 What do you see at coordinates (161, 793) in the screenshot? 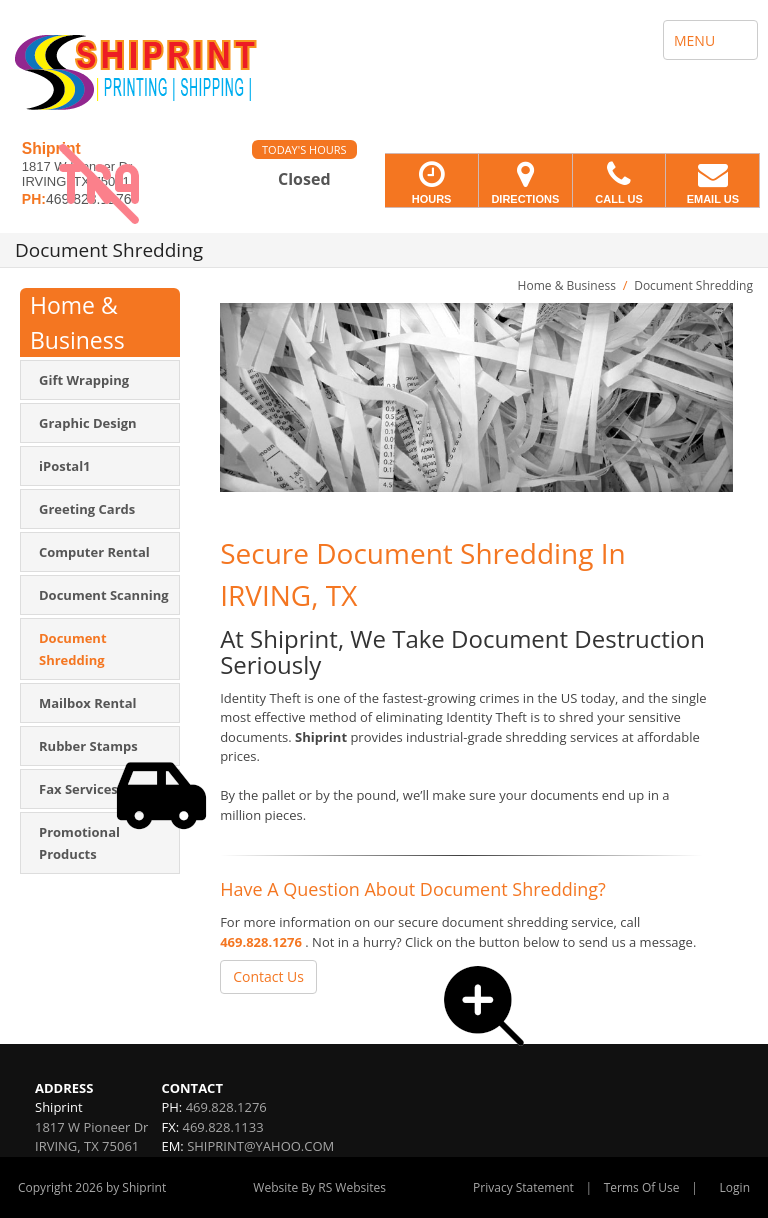
I see `access vehicle or driving settings` at bounding box center [161, 793].